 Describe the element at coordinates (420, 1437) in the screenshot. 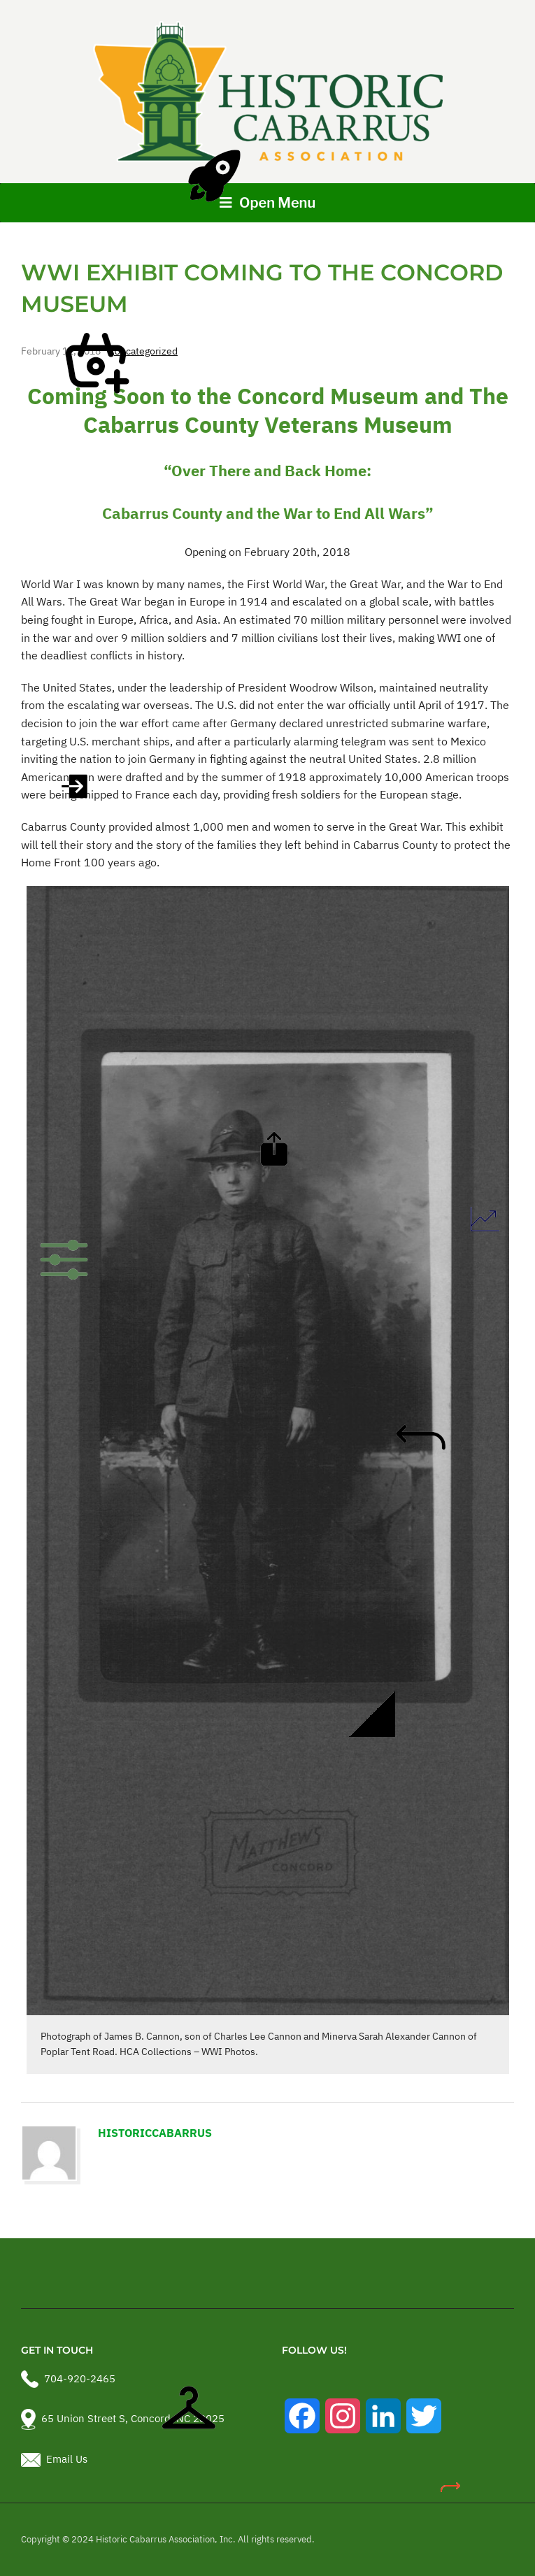

I see `go back to the previous screen` at that location.